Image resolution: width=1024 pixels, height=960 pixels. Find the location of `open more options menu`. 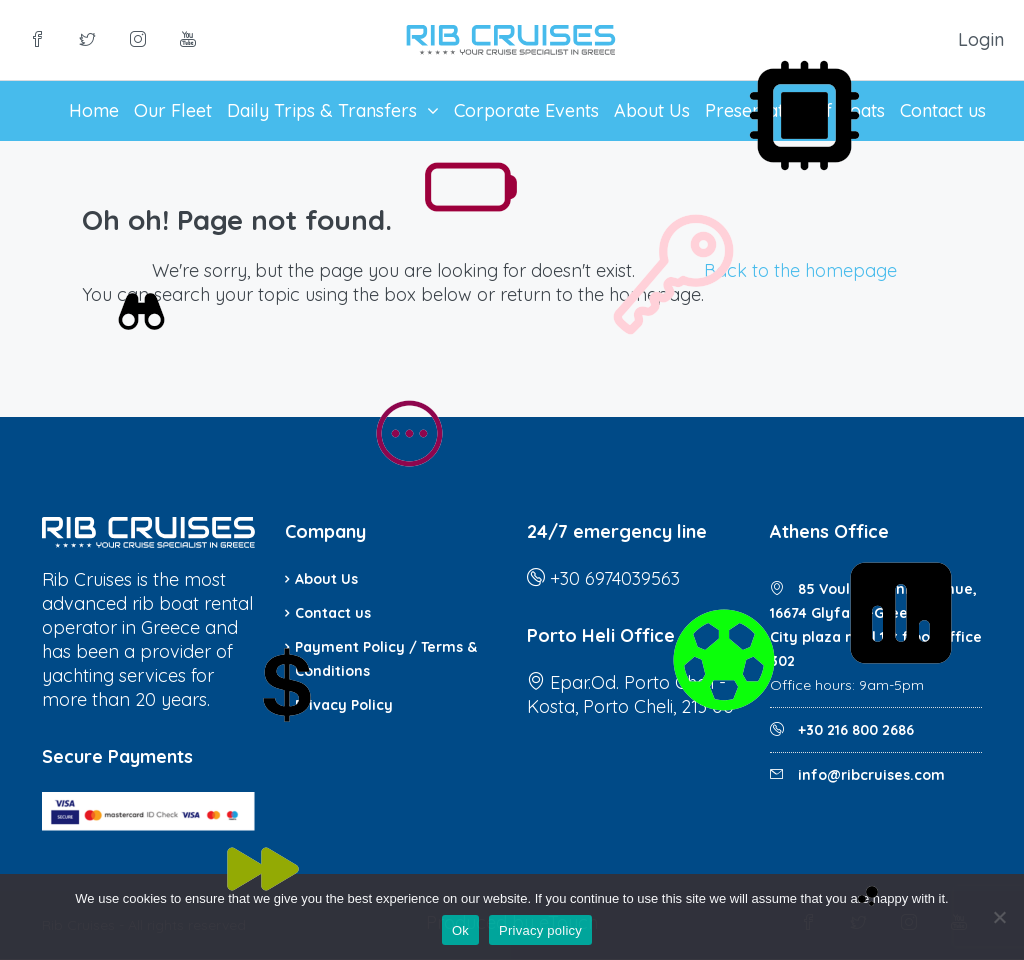

open more options menu is located at coordinates (409, 433).